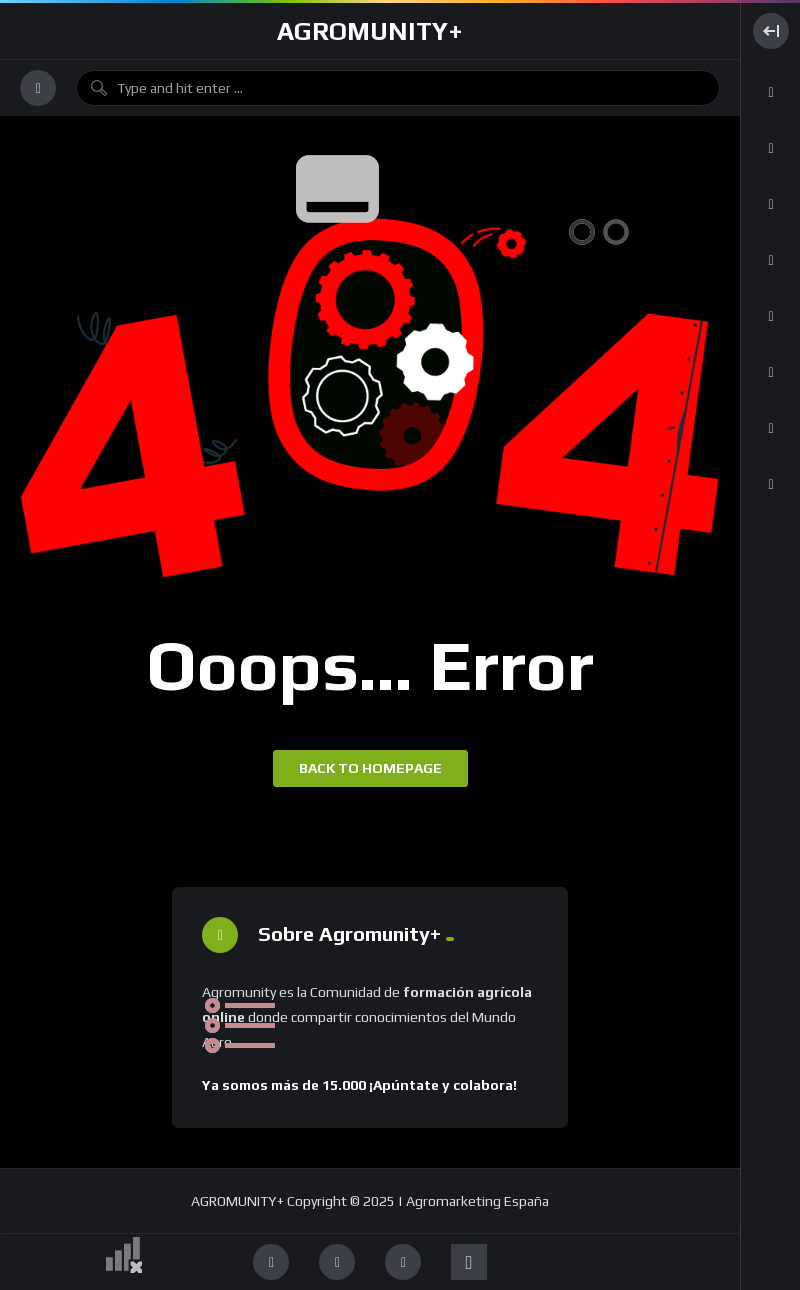  Describe the element at coordinates (240, 1023) in the screenshot. I see `view task list or to-do items` at that location.